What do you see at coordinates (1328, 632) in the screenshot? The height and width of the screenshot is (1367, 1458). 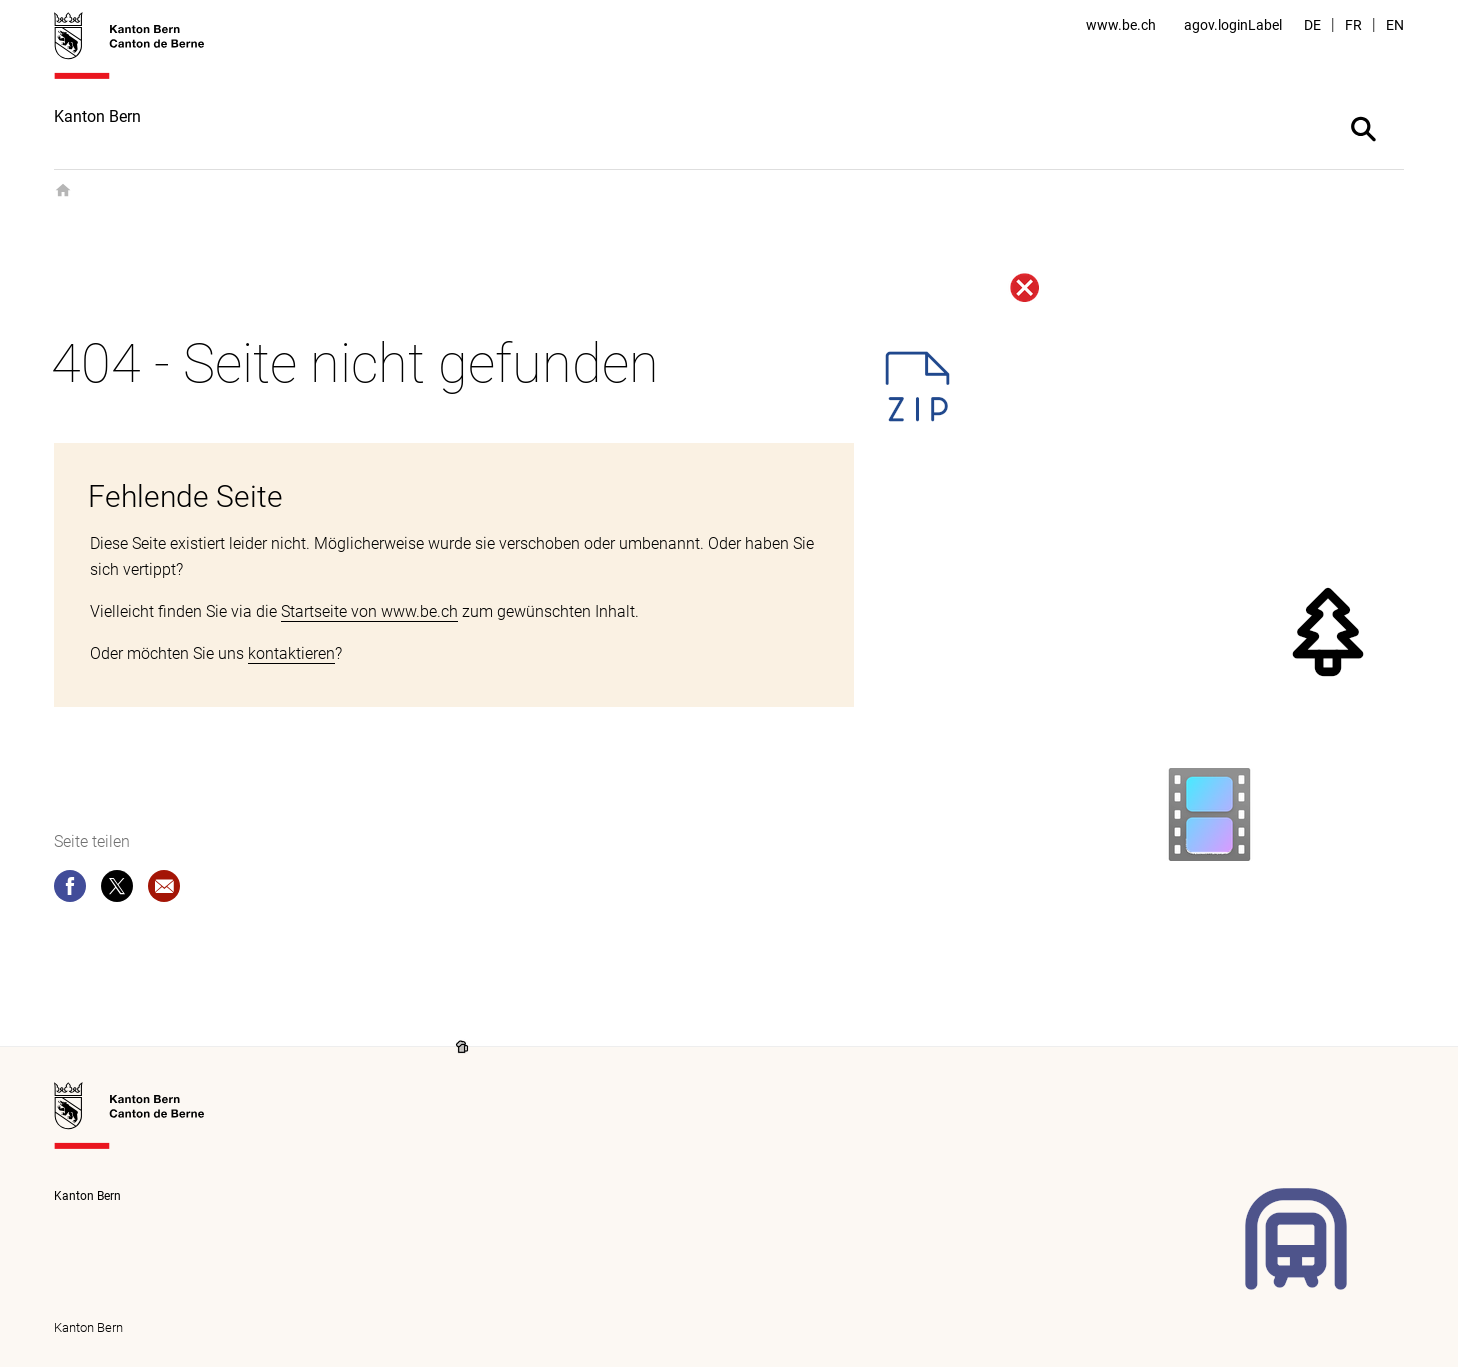 I see `indicates holiday or seasonal content` at bounding box center [1328, 632].